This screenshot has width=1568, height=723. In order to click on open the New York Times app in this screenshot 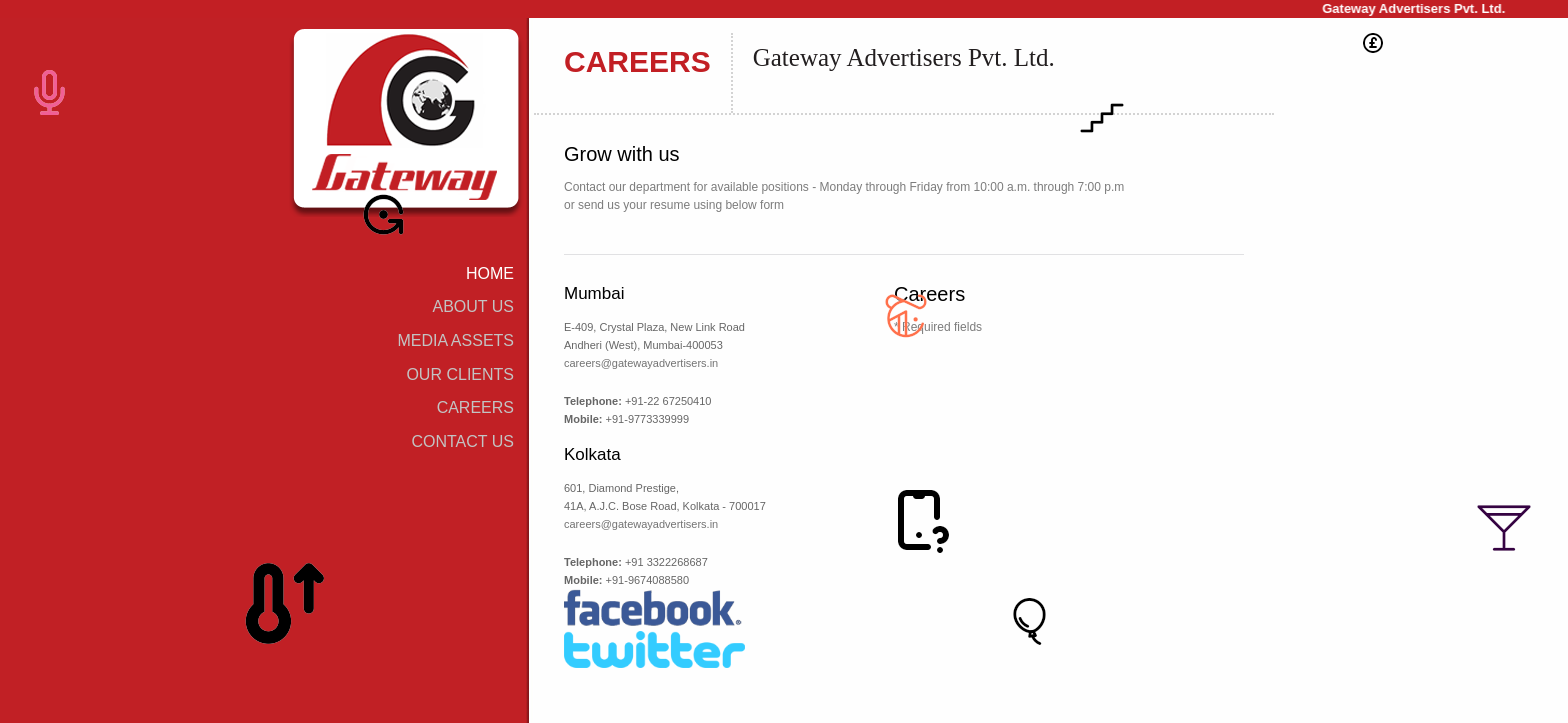, I will do `click(906, 315)`.